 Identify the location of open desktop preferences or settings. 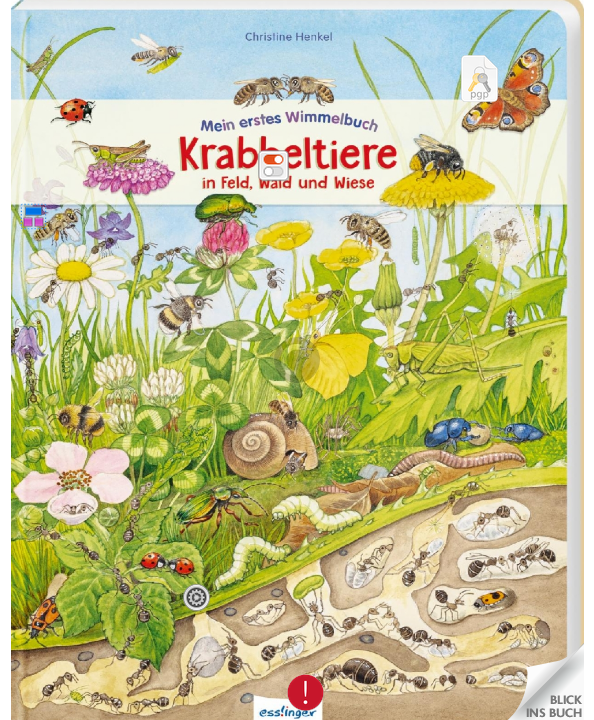
(273, 165).